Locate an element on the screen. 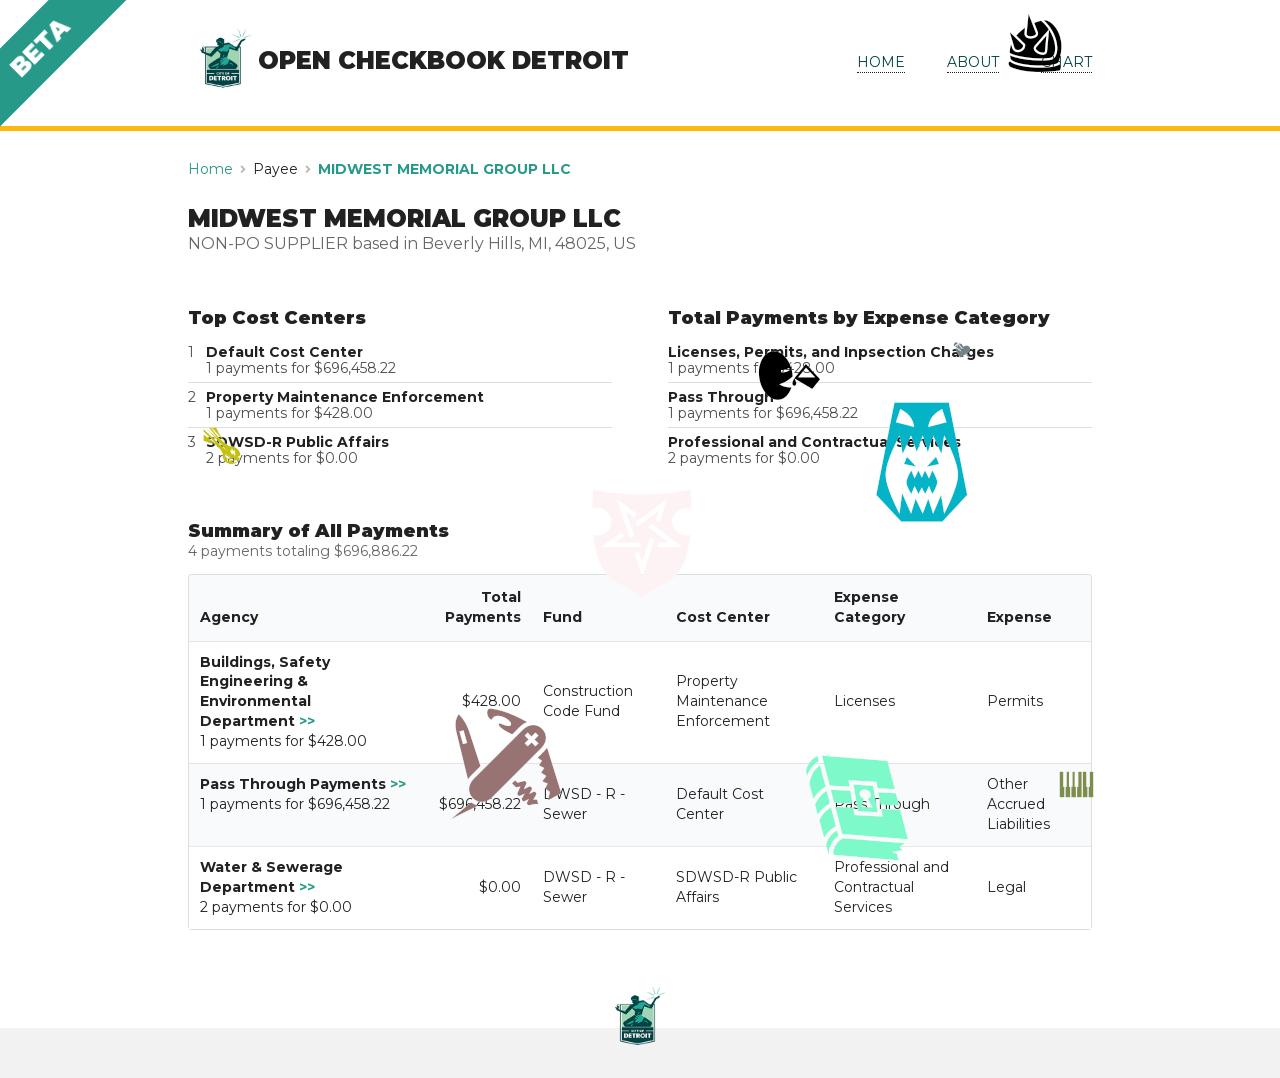  open piano or keyboard instrument is located at coordinates (1076, 784).